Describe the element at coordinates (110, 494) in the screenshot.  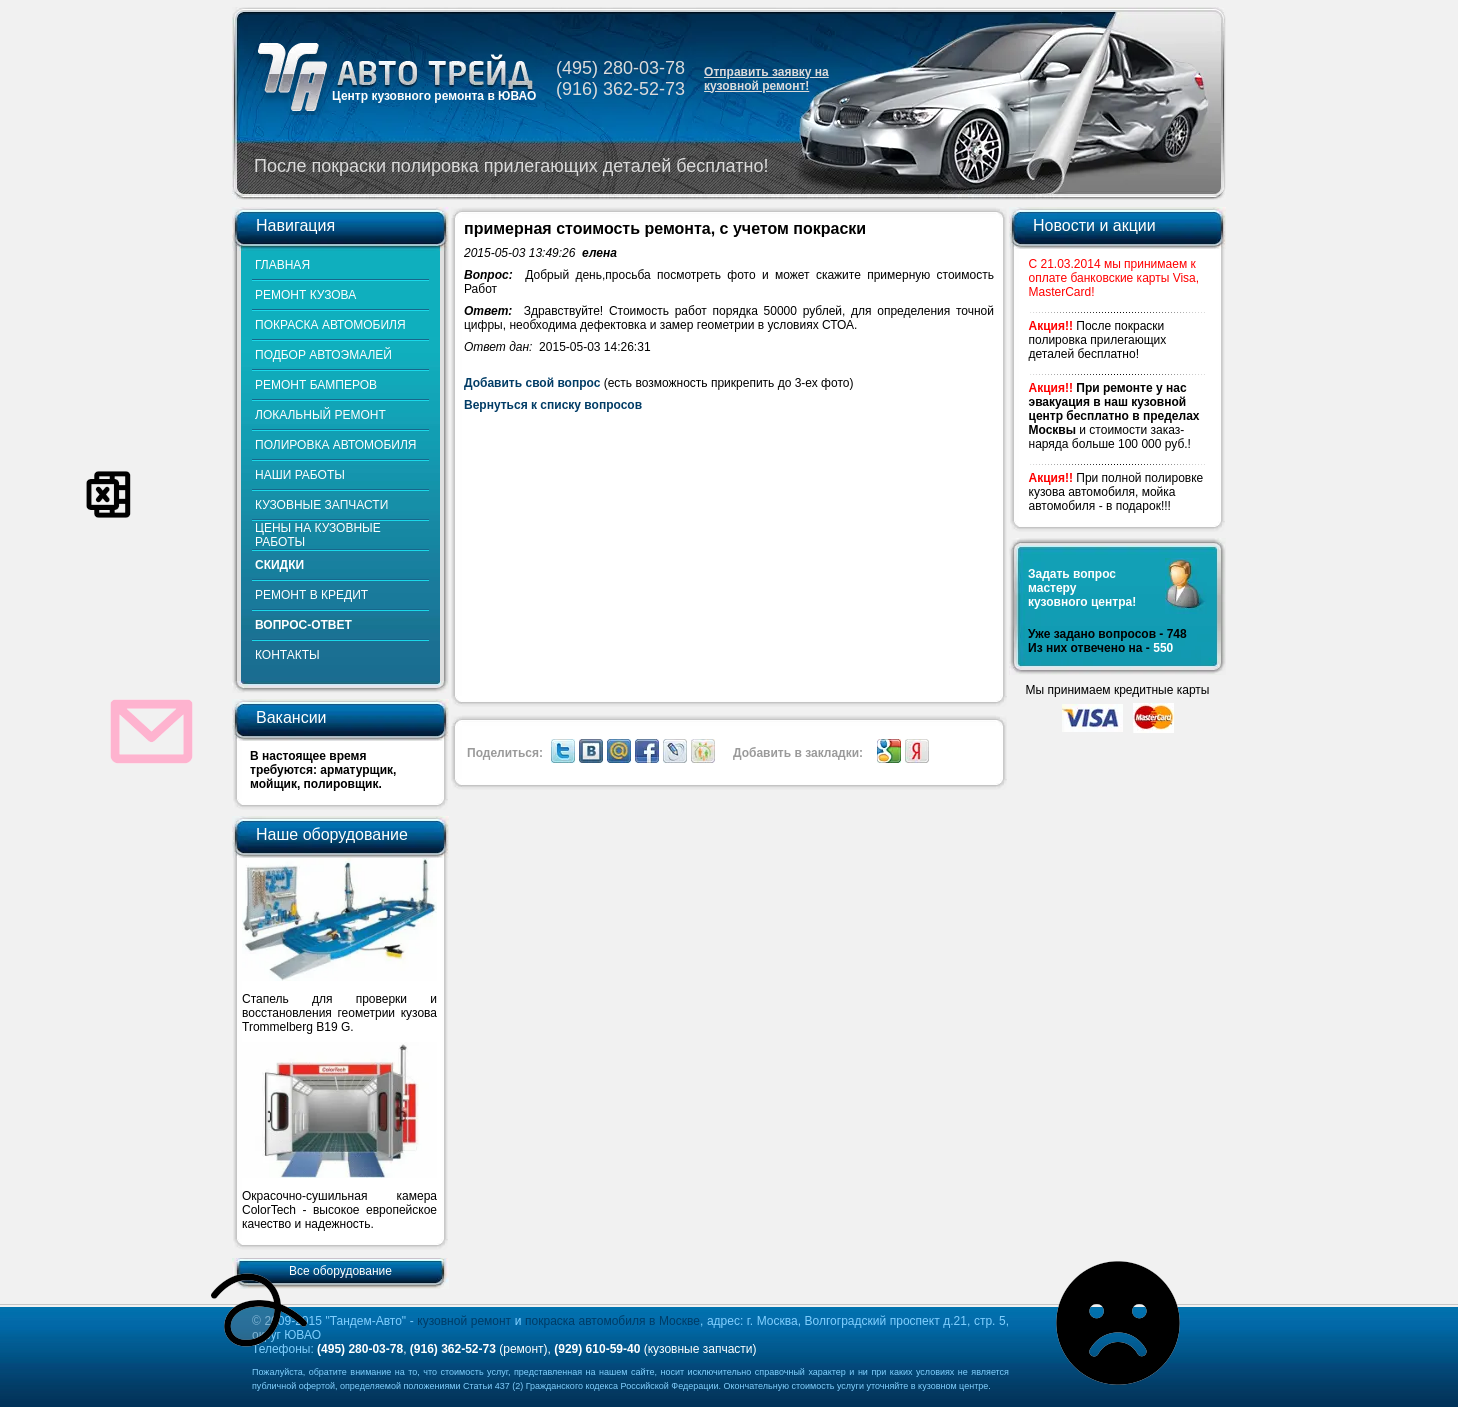
I see `open Microsoft Excel` at that location.